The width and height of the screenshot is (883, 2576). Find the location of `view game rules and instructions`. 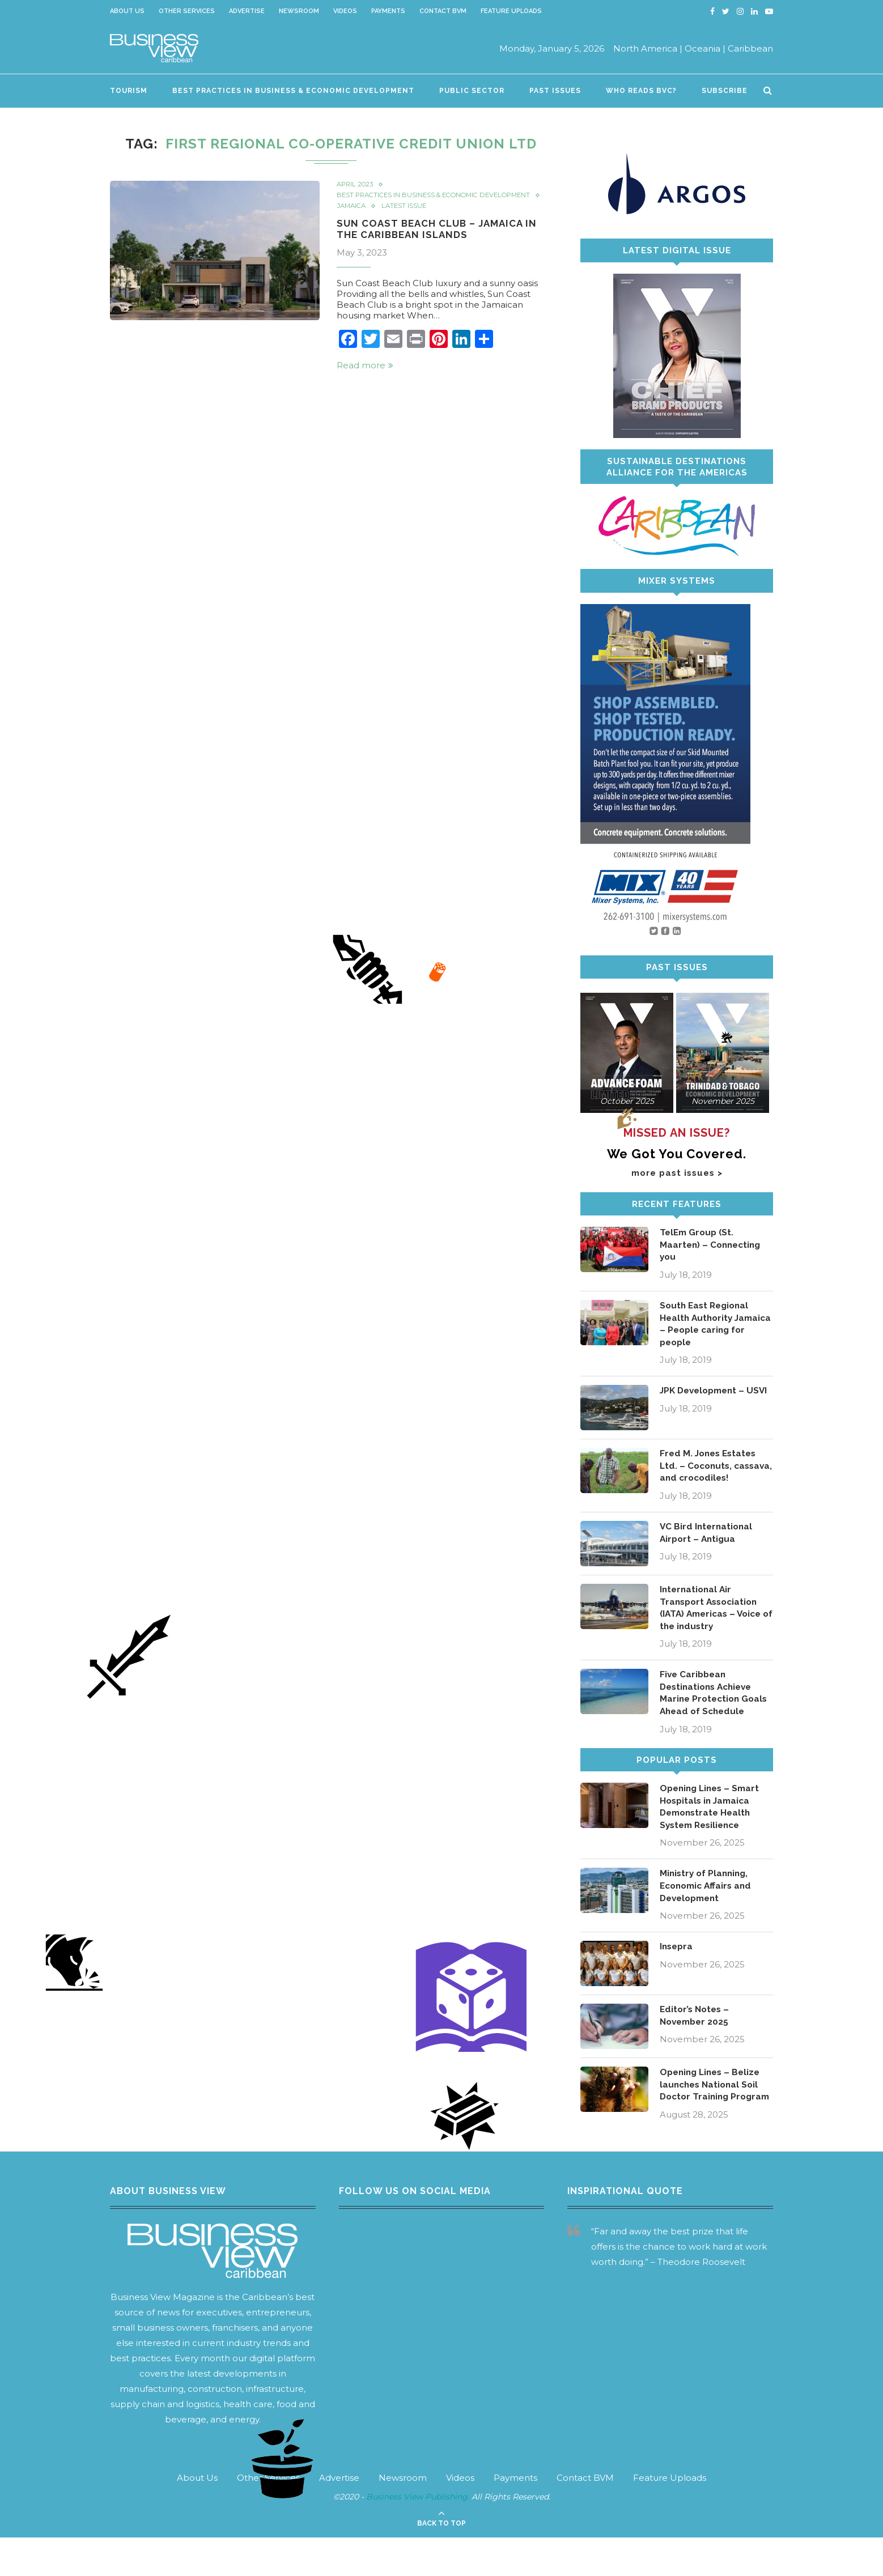

view game rules and instructions is located at coordinates (471, 1997).